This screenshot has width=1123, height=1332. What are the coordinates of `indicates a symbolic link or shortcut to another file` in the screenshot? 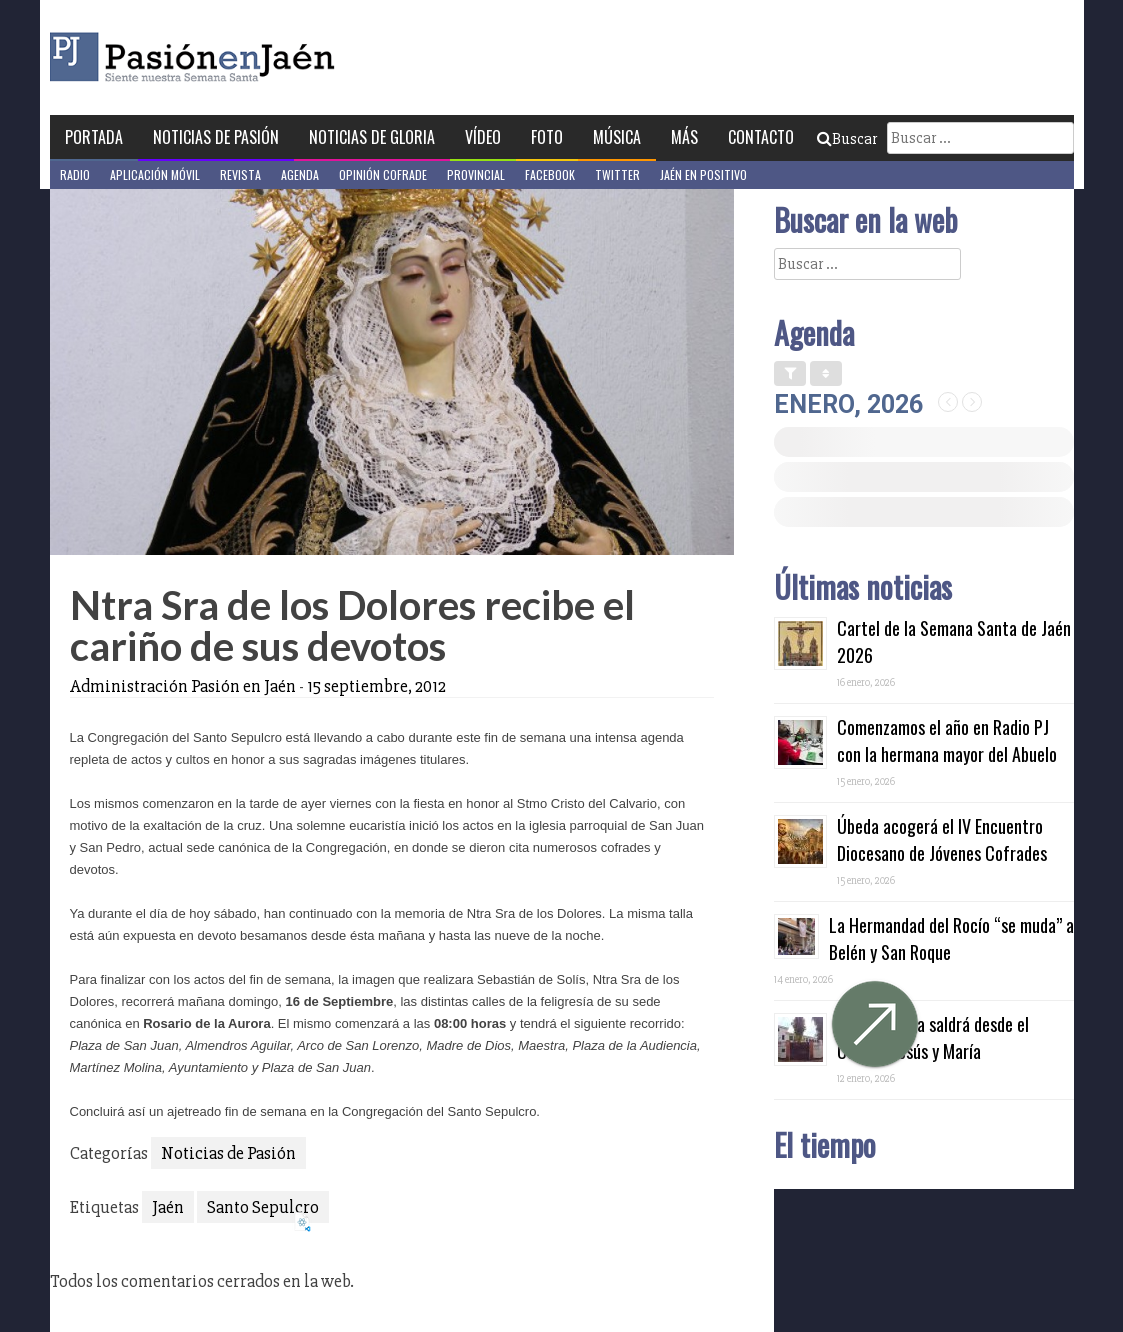 It's located at (875, 1024).